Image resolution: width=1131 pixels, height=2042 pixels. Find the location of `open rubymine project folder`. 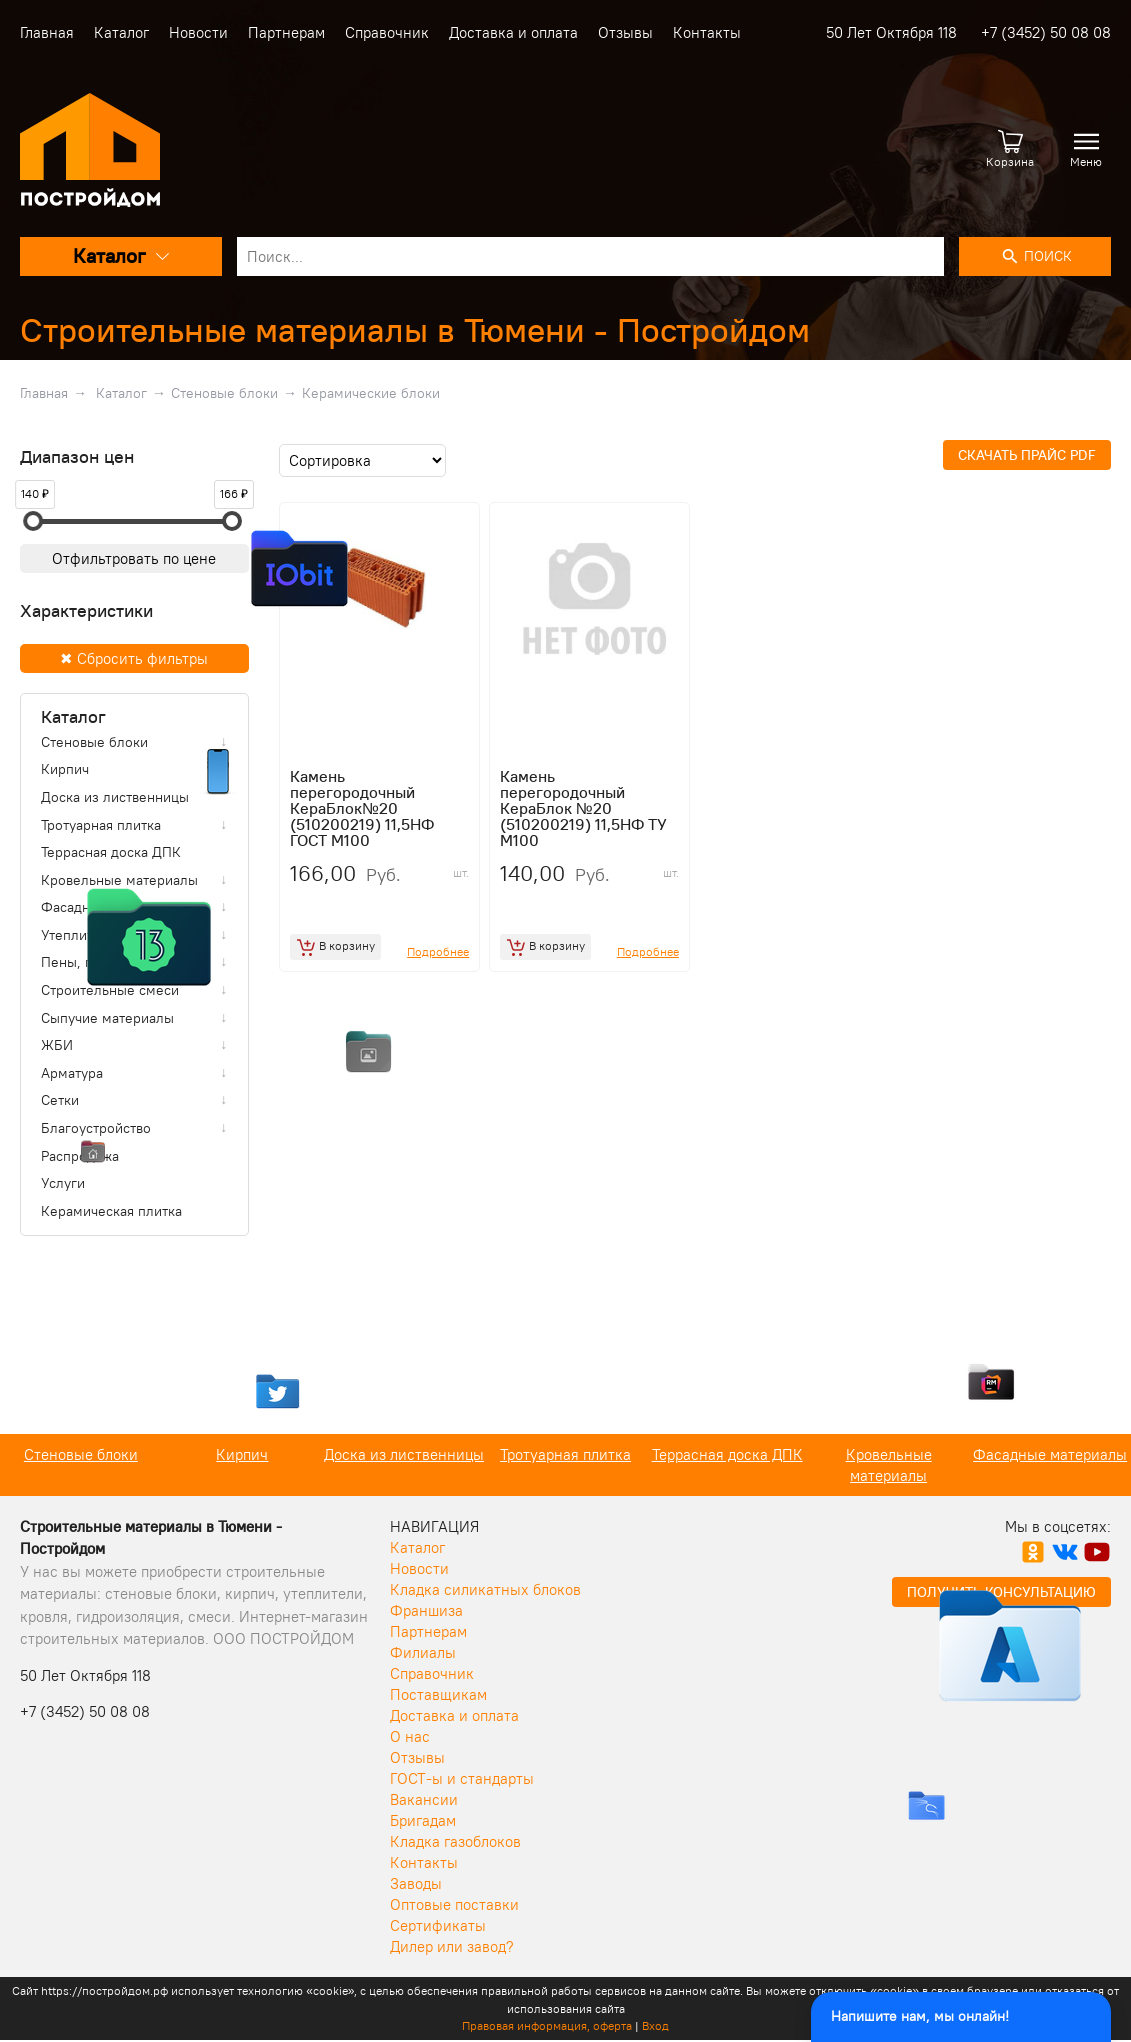

open rubymine project folder is located at coordinates (991, 1383).